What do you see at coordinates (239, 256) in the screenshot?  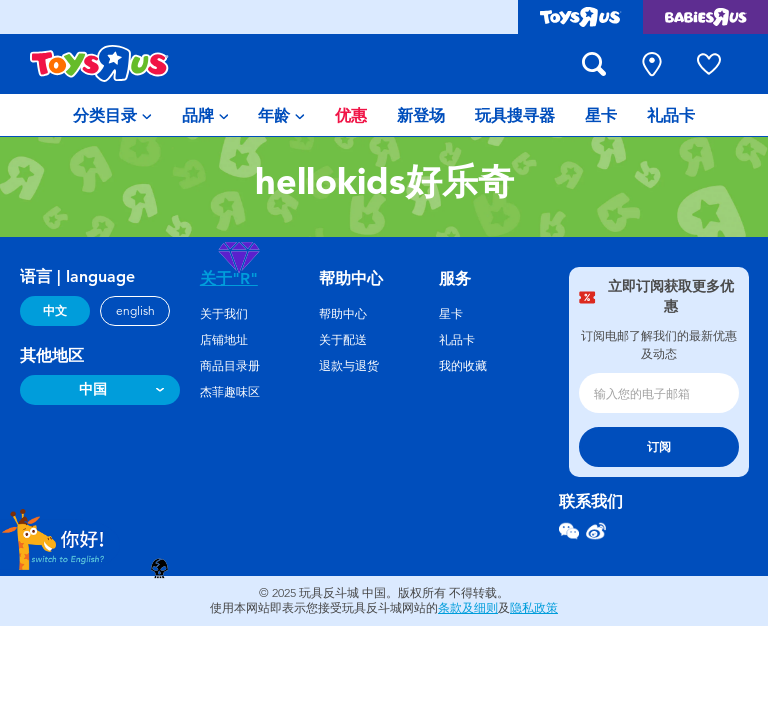 I see `indicates premium or diamond-tier membership status` at bounding box center [239, 256].